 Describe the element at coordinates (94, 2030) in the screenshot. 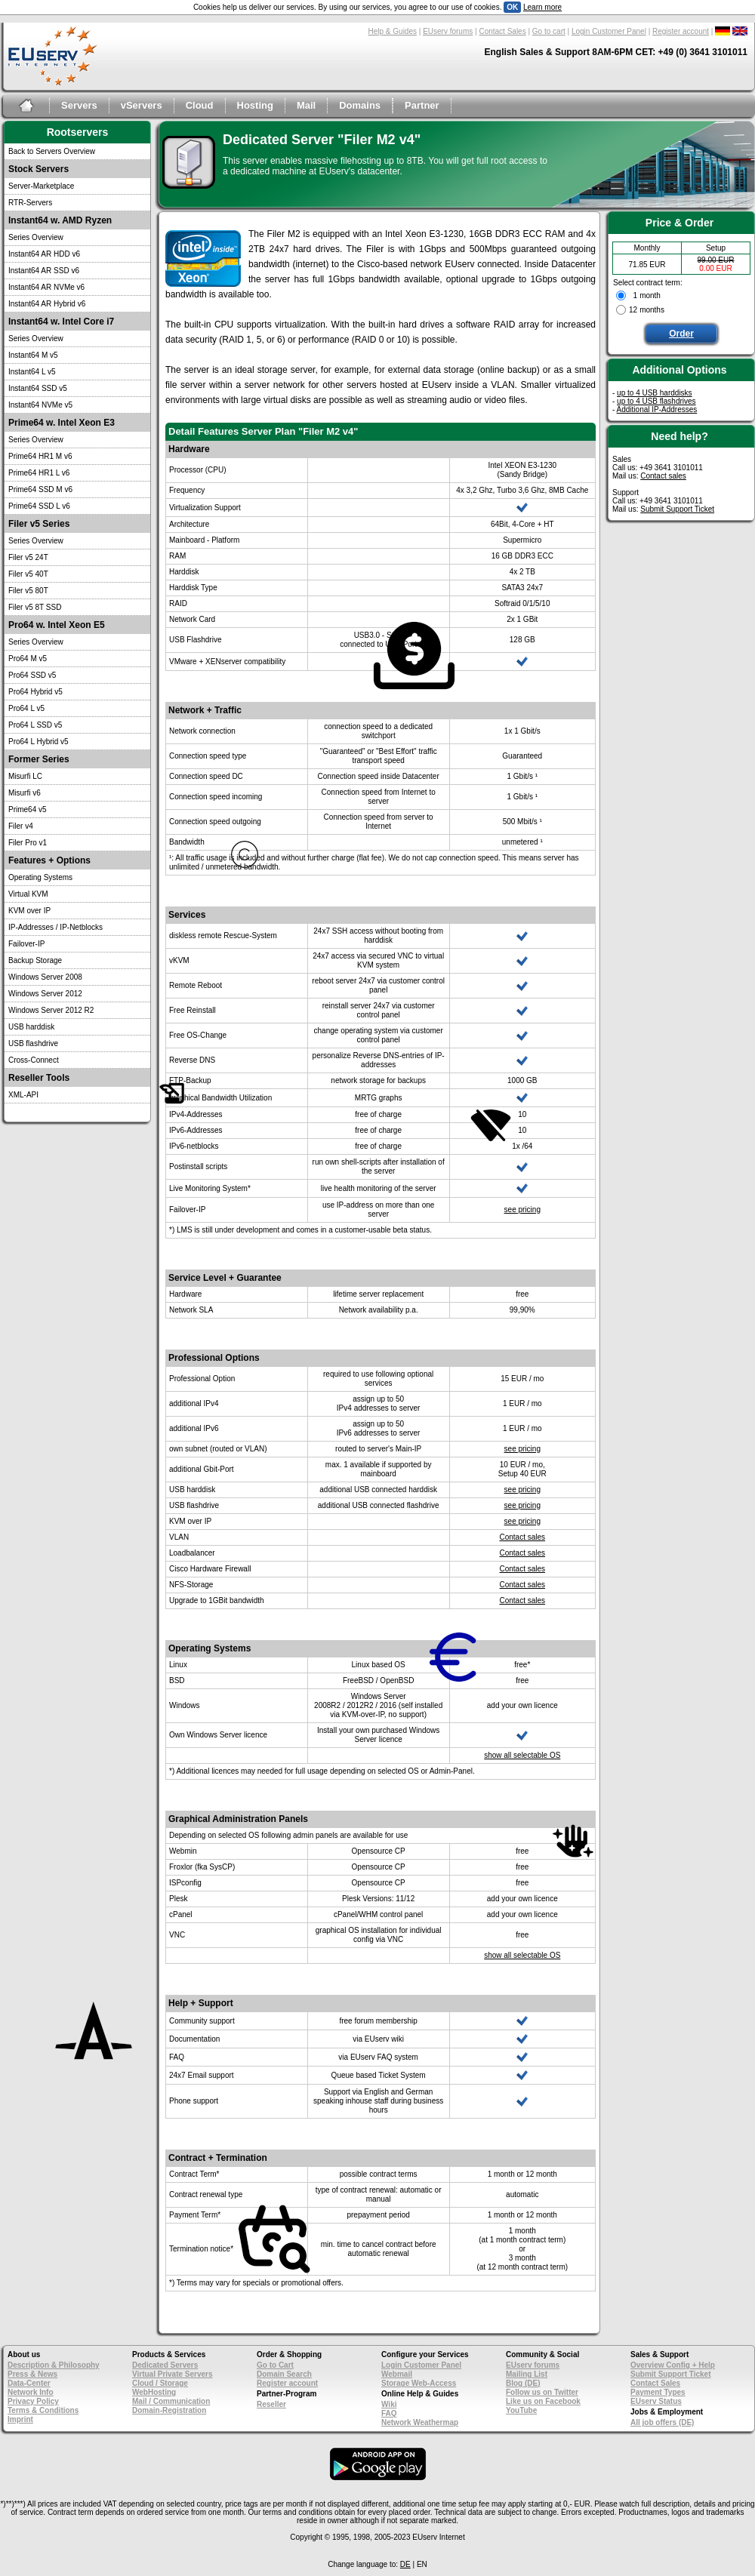

I see `autoprefixer CSS tool logo` at that location.